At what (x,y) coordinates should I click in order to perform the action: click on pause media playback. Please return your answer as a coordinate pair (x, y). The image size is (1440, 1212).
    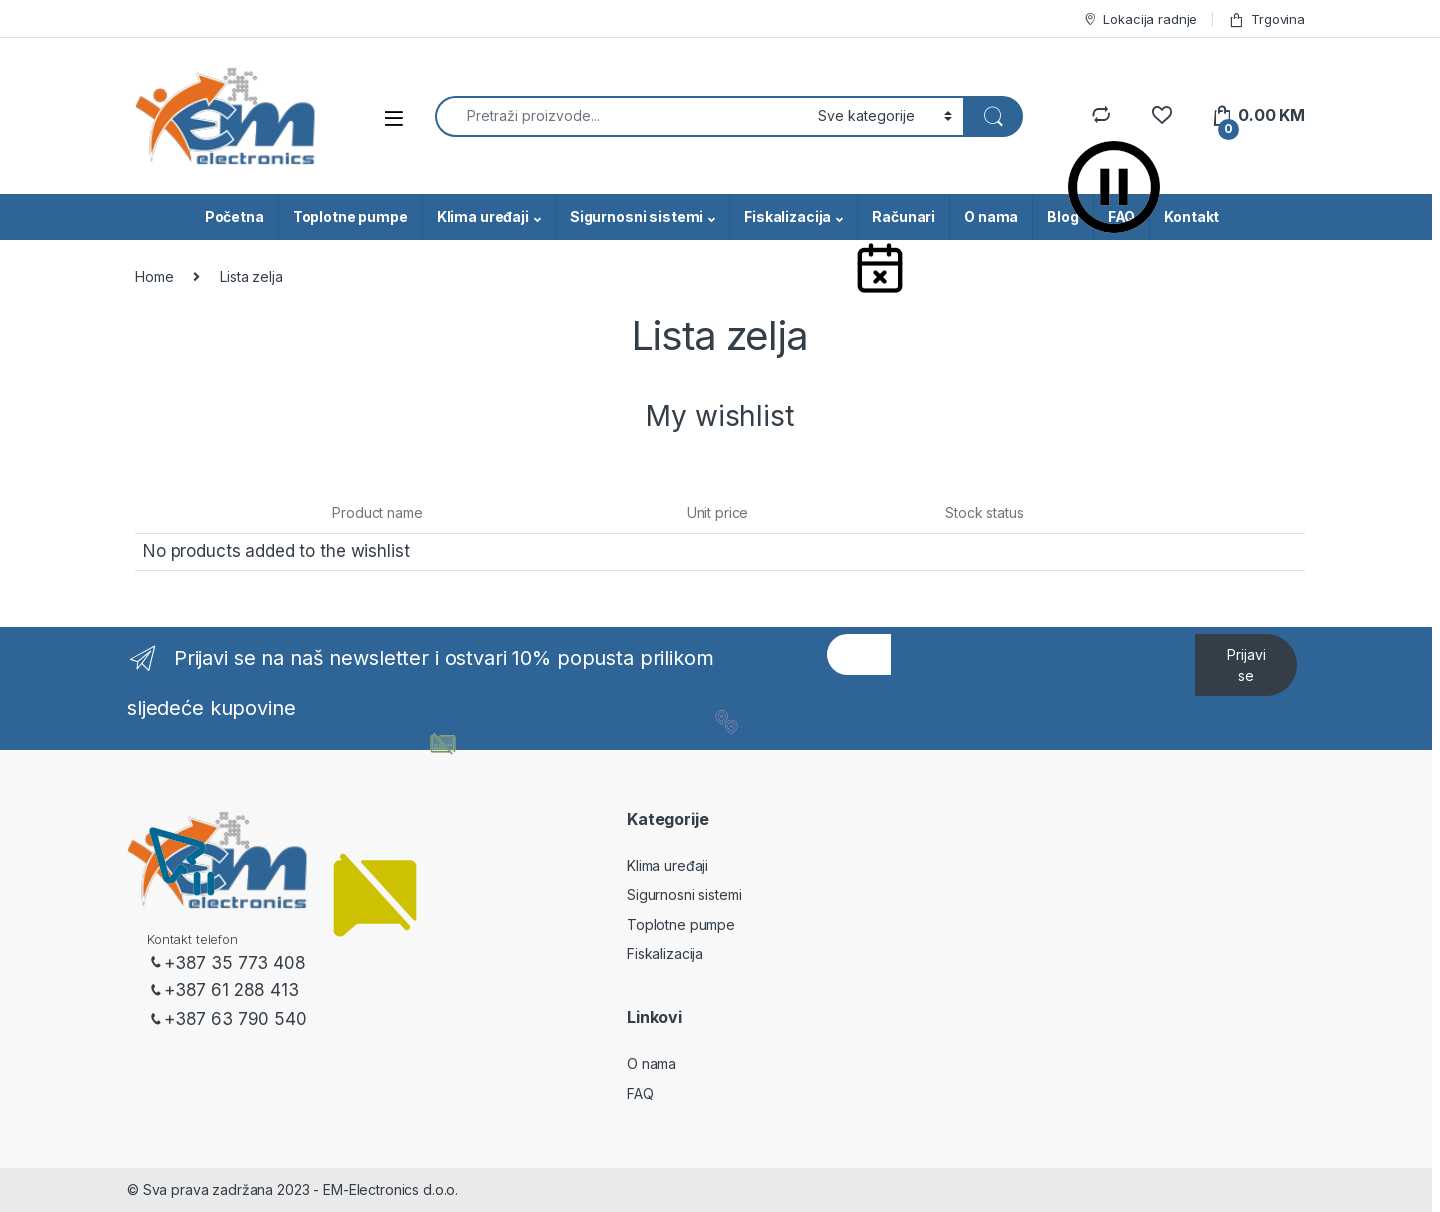
    Looking at the image, I should click on (1114, 187).